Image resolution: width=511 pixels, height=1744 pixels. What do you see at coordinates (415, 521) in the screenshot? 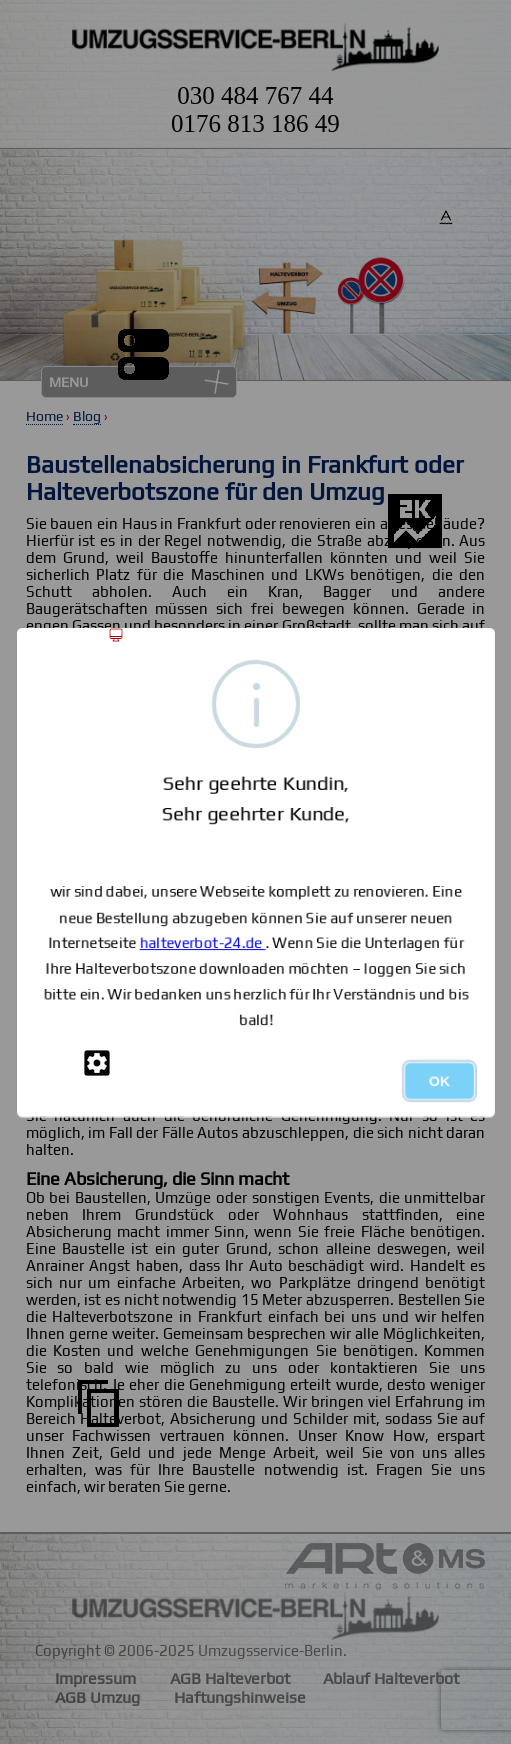
I see `view score or performance metrics` at bounding box center [415, 521].